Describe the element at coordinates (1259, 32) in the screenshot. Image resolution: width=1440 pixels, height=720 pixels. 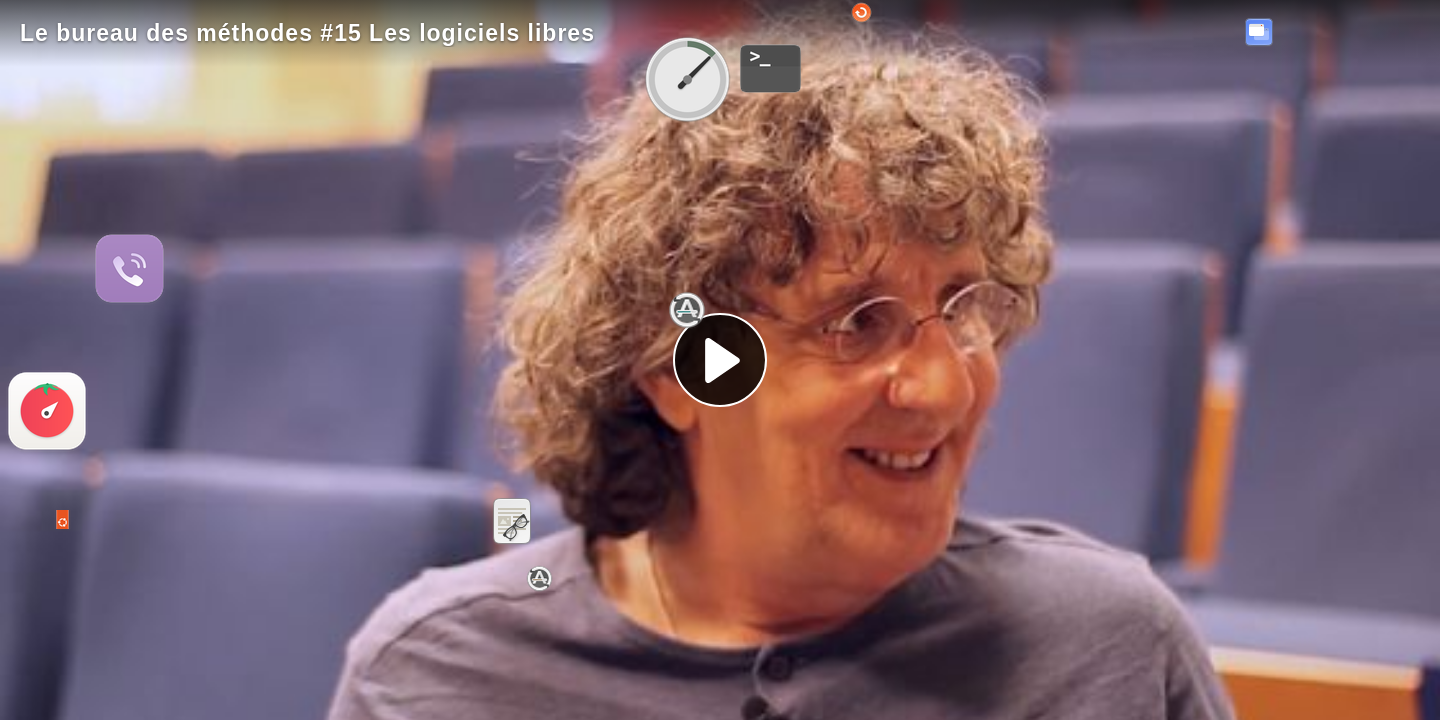
I see `manage startup applications and session settings` at that location.